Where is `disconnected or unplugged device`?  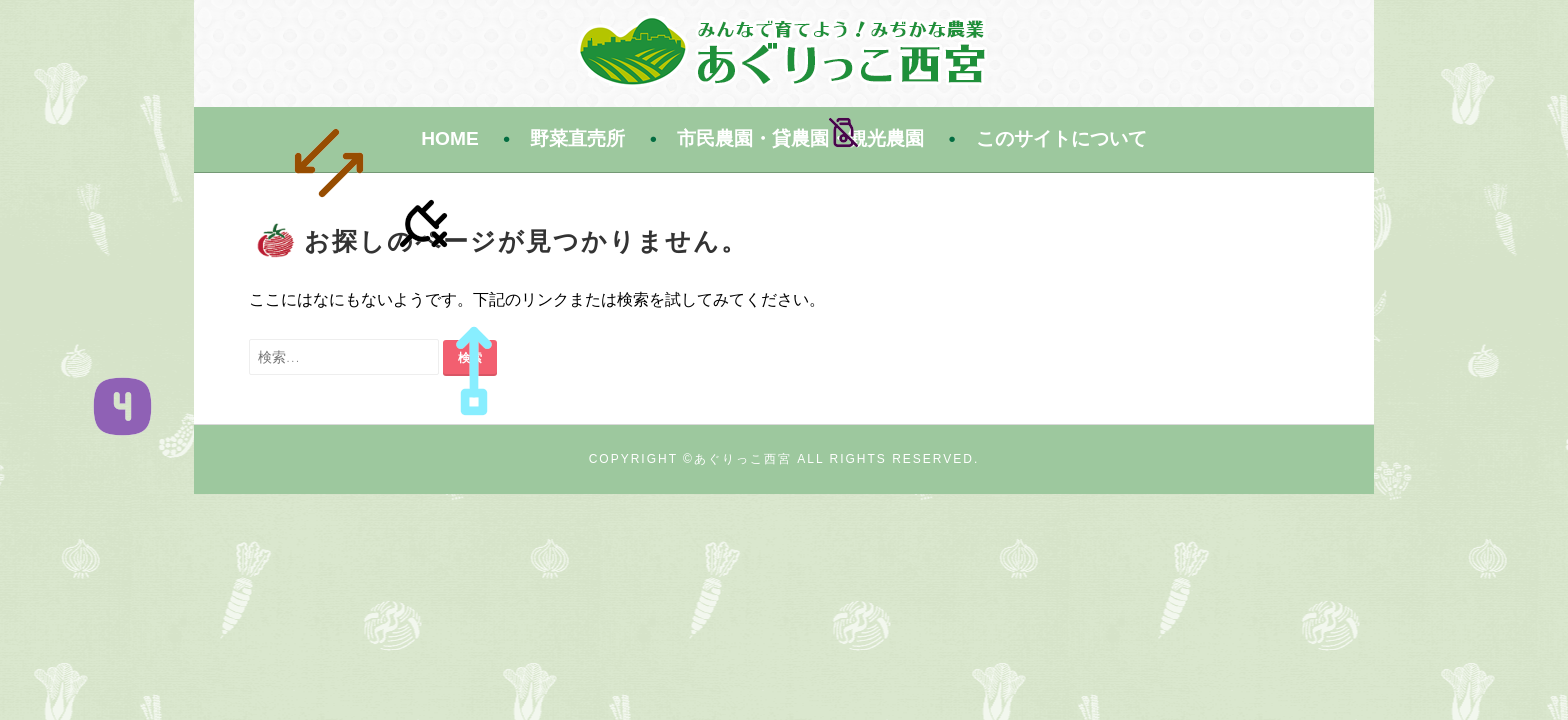
disconnected or unplugged device is located at coordinates (423, 223).